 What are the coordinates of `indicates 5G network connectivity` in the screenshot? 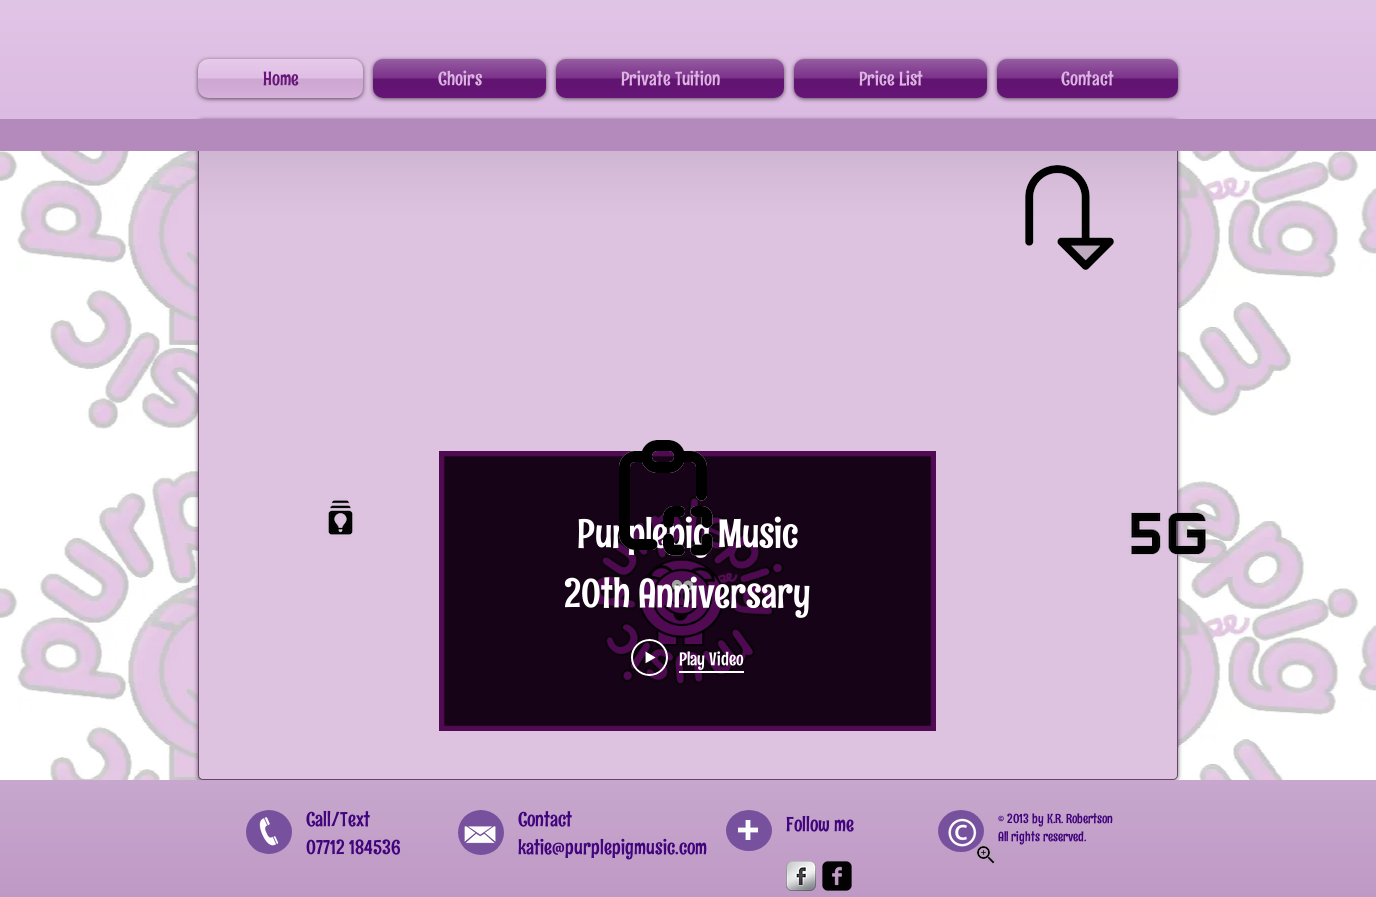 It's located at (1168, 533).